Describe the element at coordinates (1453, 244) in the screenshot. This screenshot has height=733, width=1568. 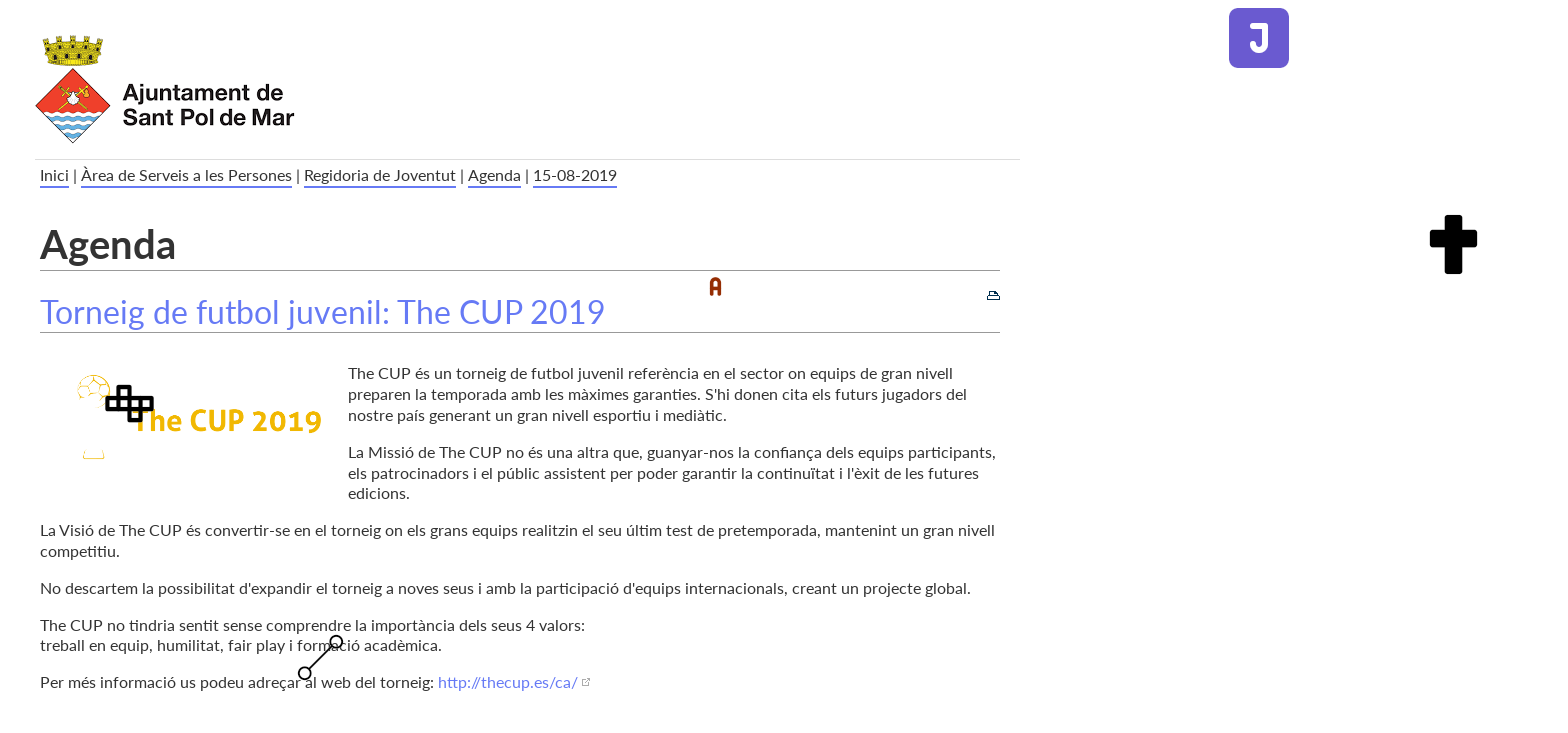
I see `religious or faith-based content indicator` at that location.